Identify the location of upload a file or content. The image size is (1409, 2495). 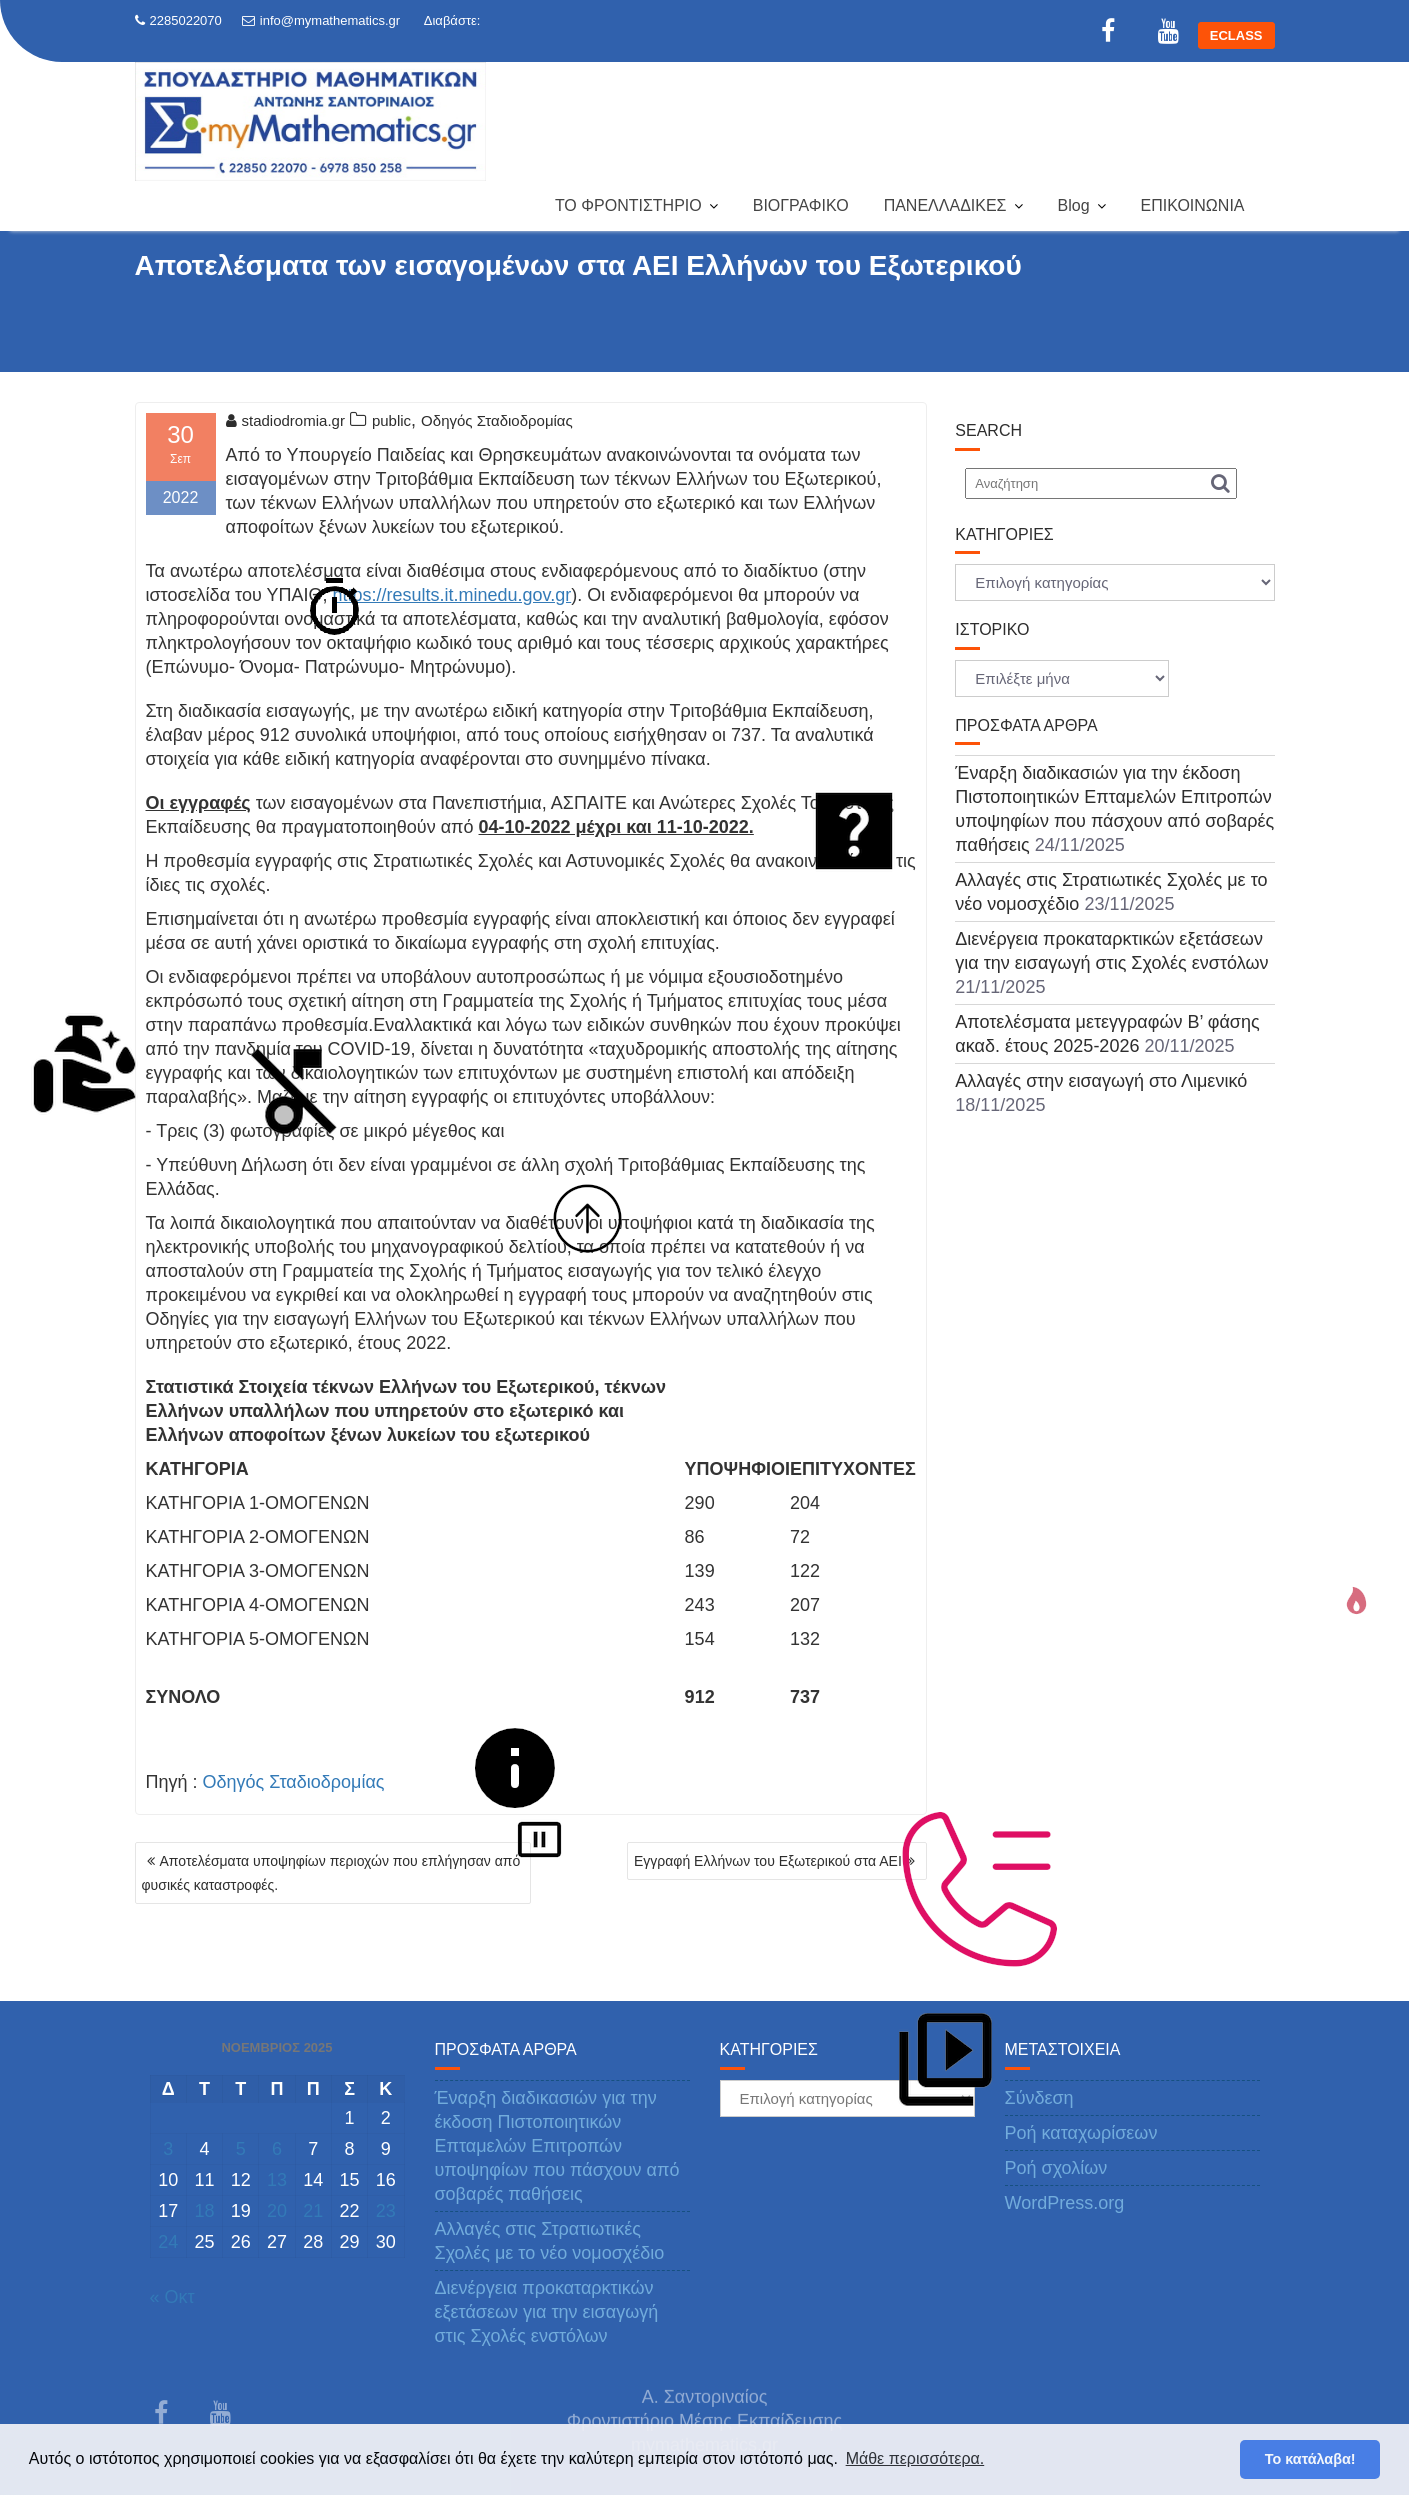
(587, 1218).